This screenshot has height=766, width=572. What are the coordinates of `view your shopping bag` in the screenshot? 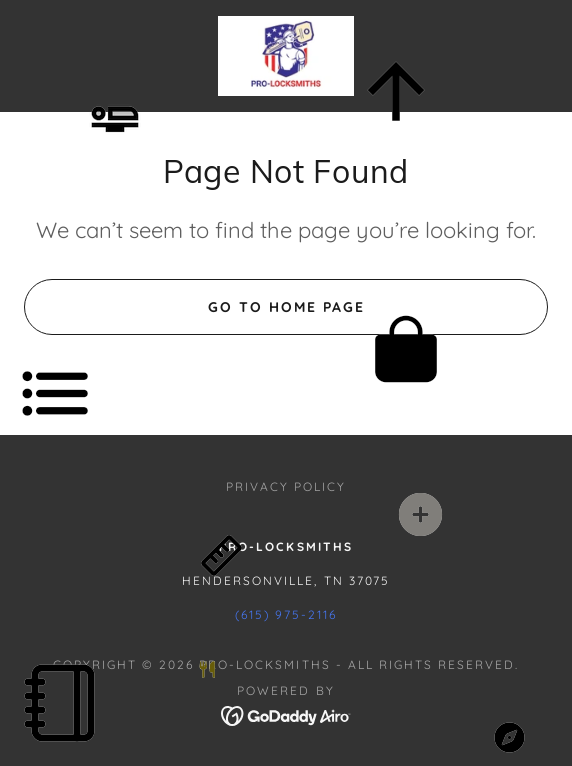 It's located at (406, 349).